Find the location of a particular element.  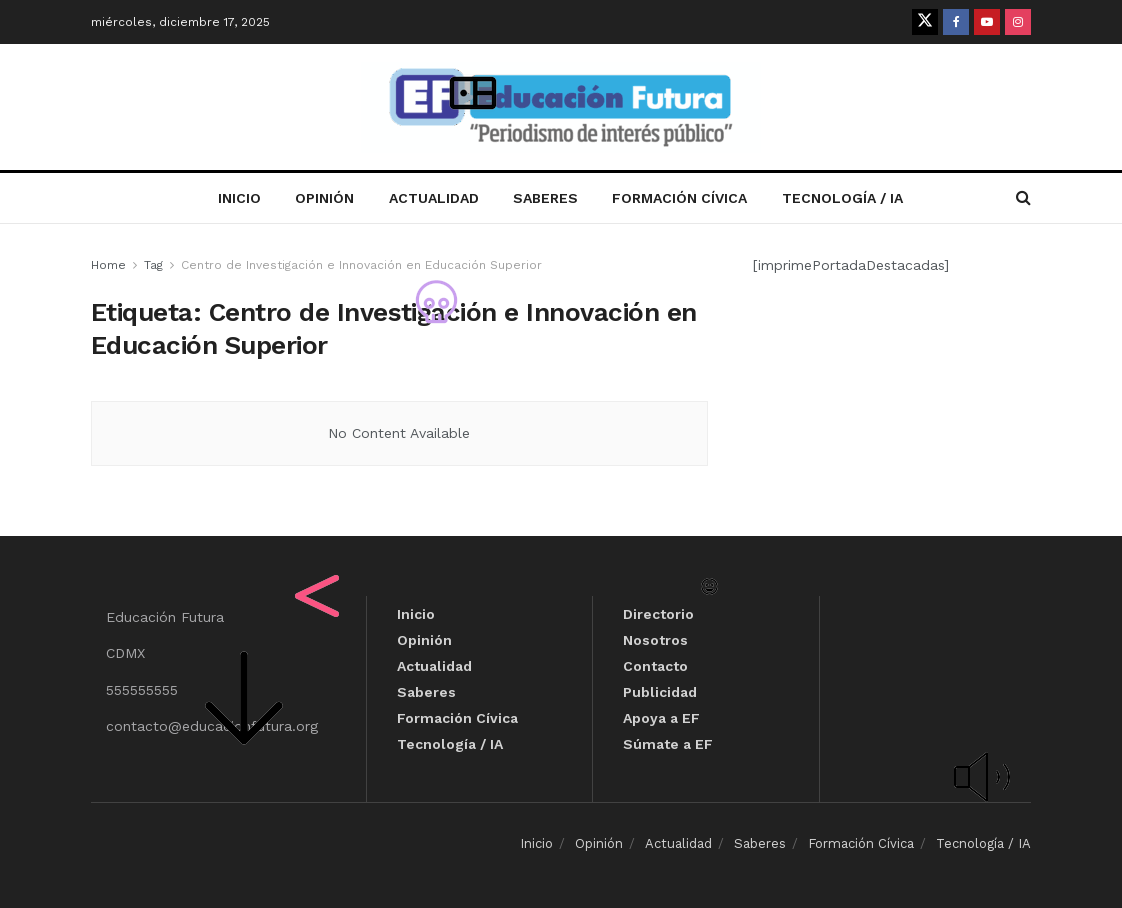

view bento box or meal options is located at coordinates (473, 93).